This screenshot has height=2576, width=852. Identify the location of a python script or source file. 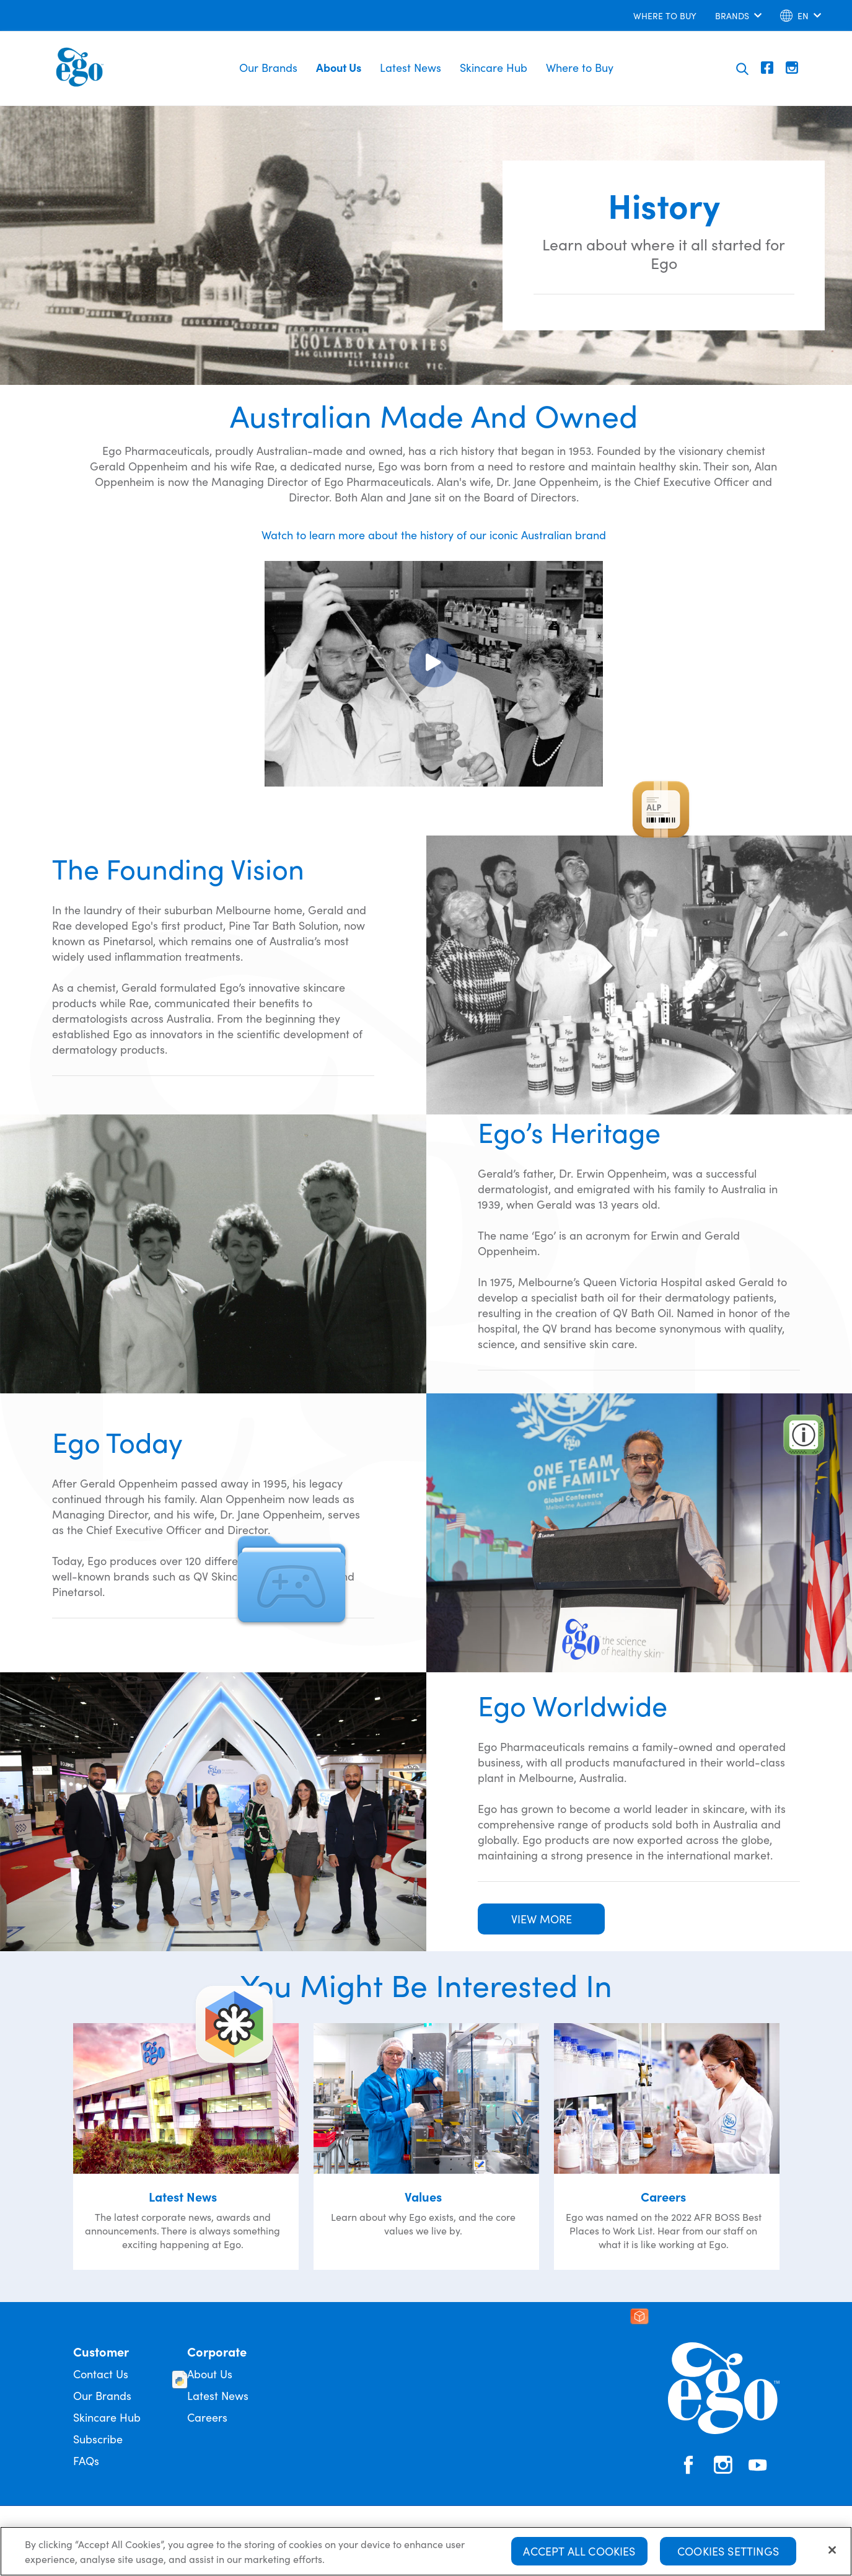
(180, 2380).